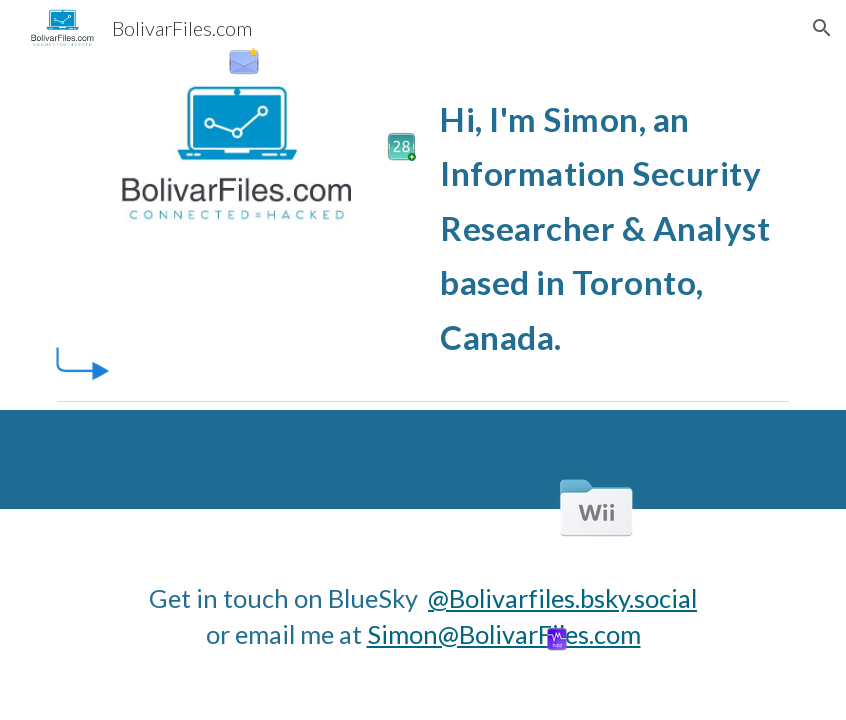 This screenshot has height=720, width=846. I want to click on virtualbox hard disk drive file, so click(557, 639).